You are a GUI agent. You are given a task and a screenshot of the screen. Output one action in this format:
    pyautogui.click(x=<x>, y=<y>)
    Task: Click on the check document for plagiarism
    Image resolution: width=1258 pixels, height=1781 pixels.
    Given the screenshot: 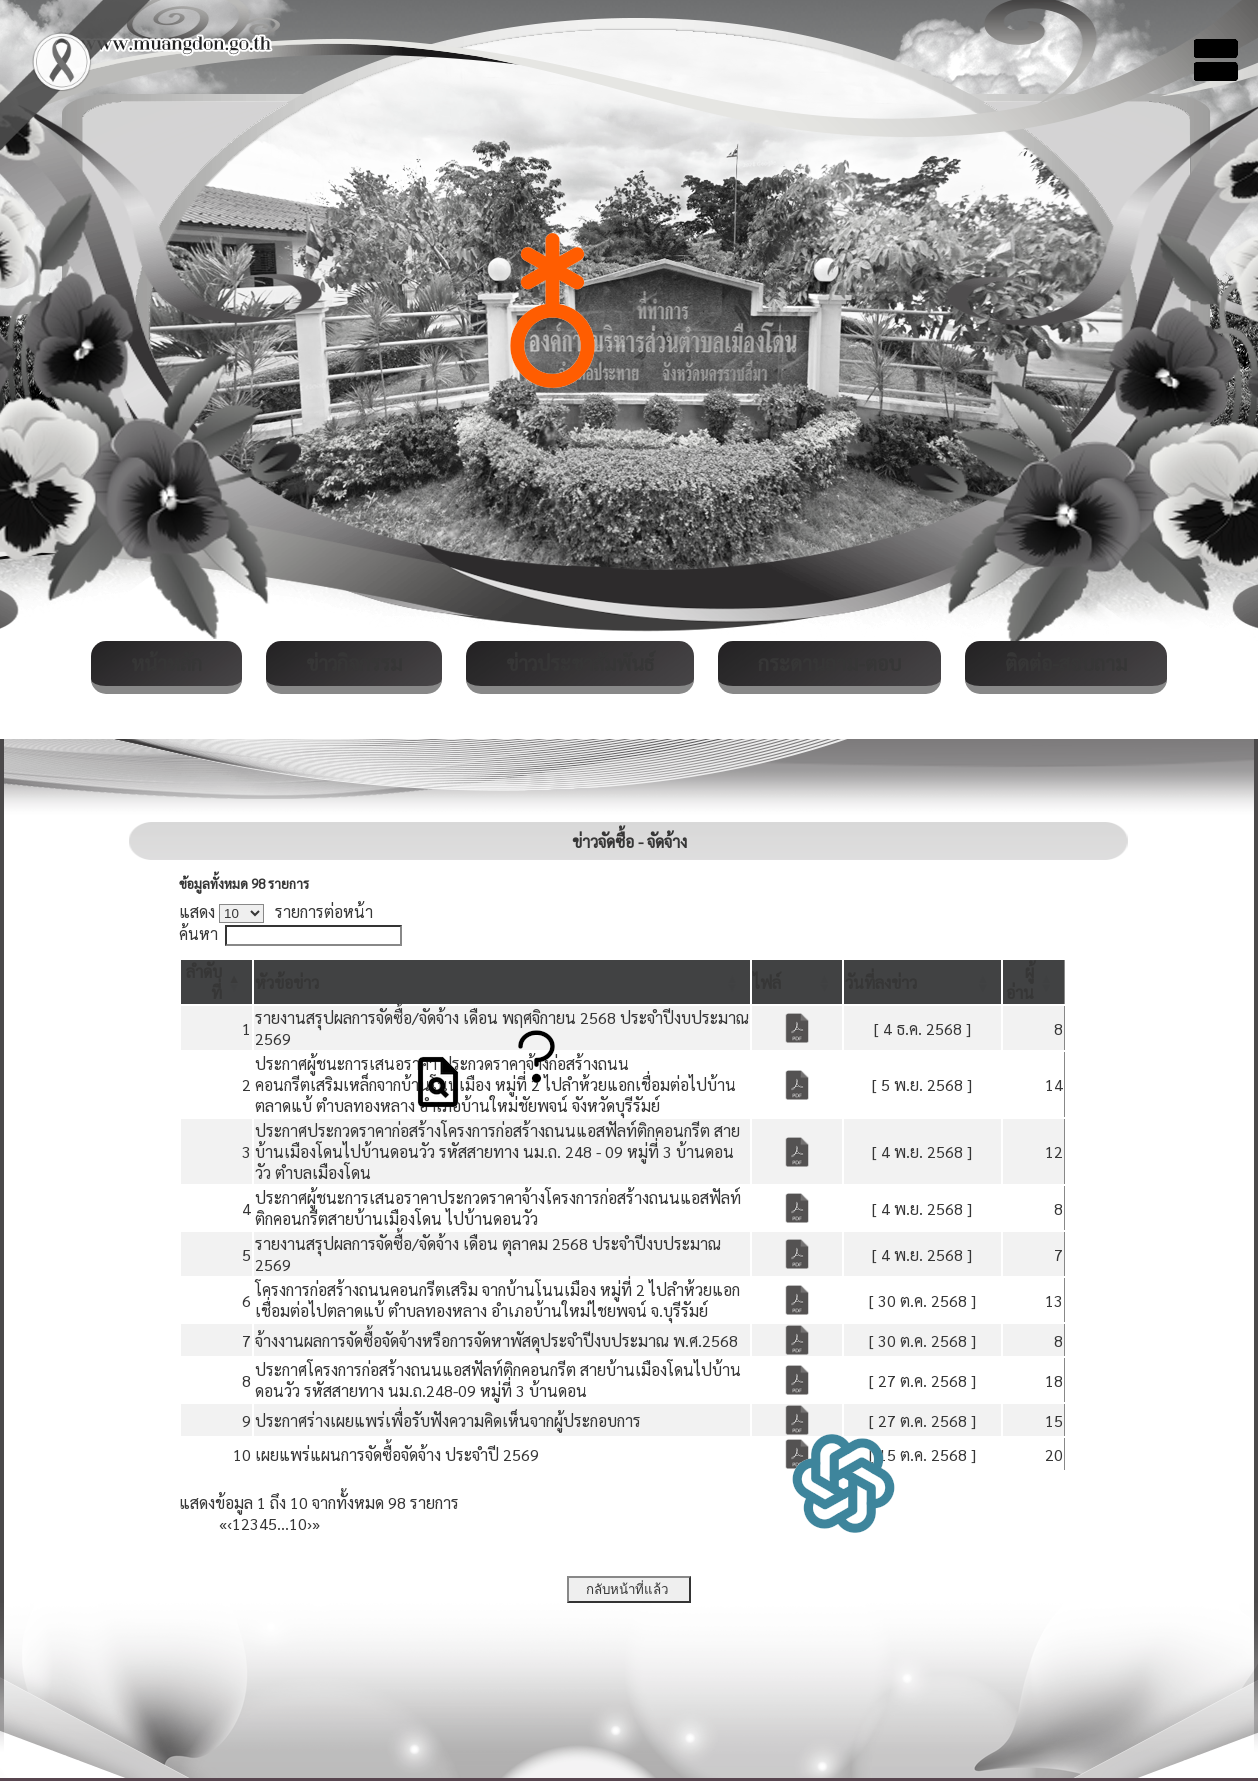 What is the action you would take?
    pyautogui.click(x=438, y=1082)
    